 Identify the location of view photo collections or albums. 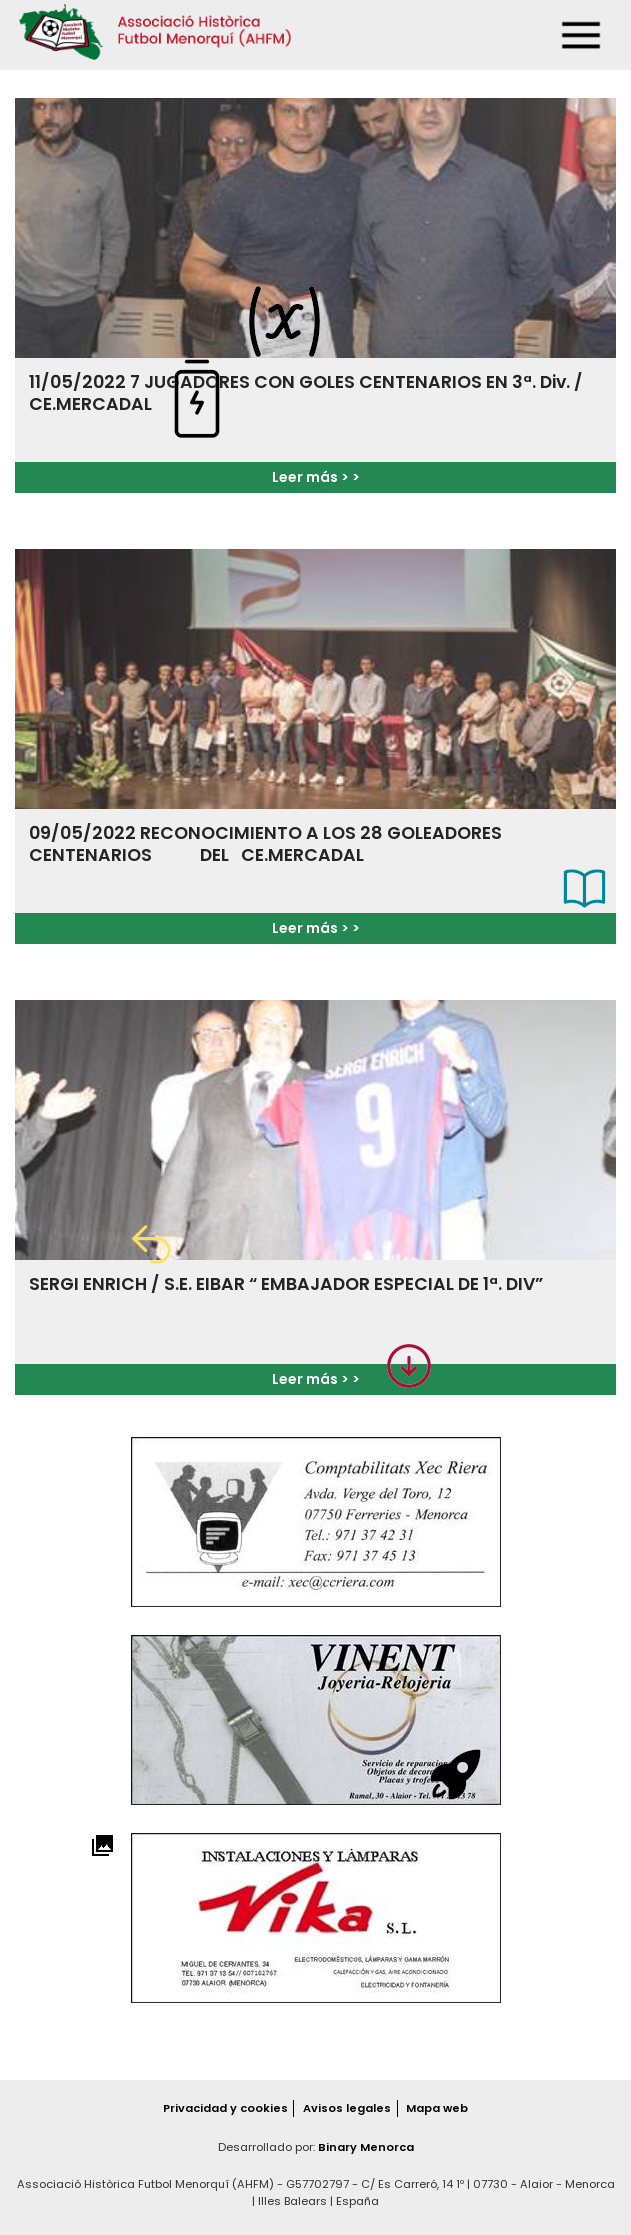
(102, 1845).